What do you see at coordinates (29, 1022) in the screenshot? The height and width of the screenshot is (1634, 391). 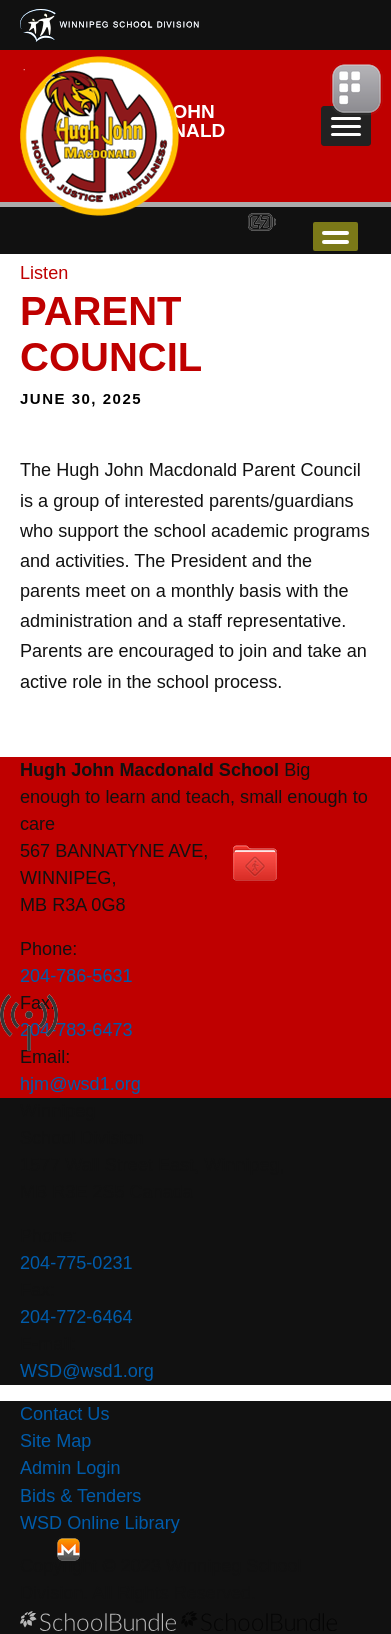 I see `indicates cellular network signal strength` at bounding box center [29, 1022].